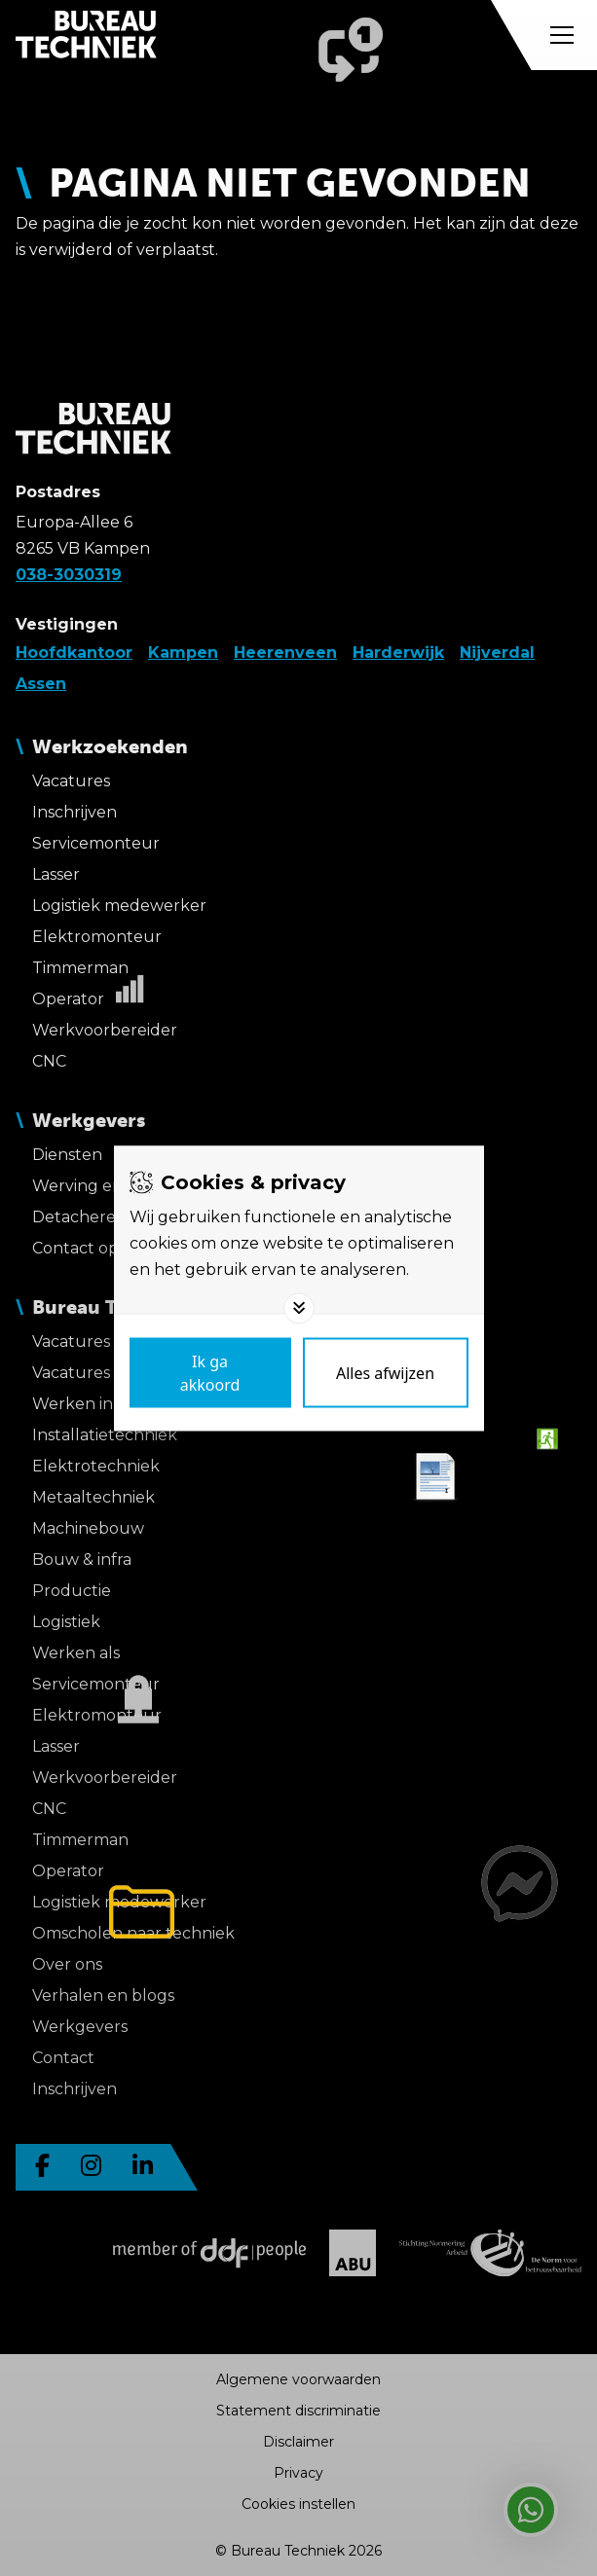 This screenshot has height=2576, width=597. Describe the element at coordinates (349, 52) in the screenshot. I see `repeat current song in playlist` at that location.